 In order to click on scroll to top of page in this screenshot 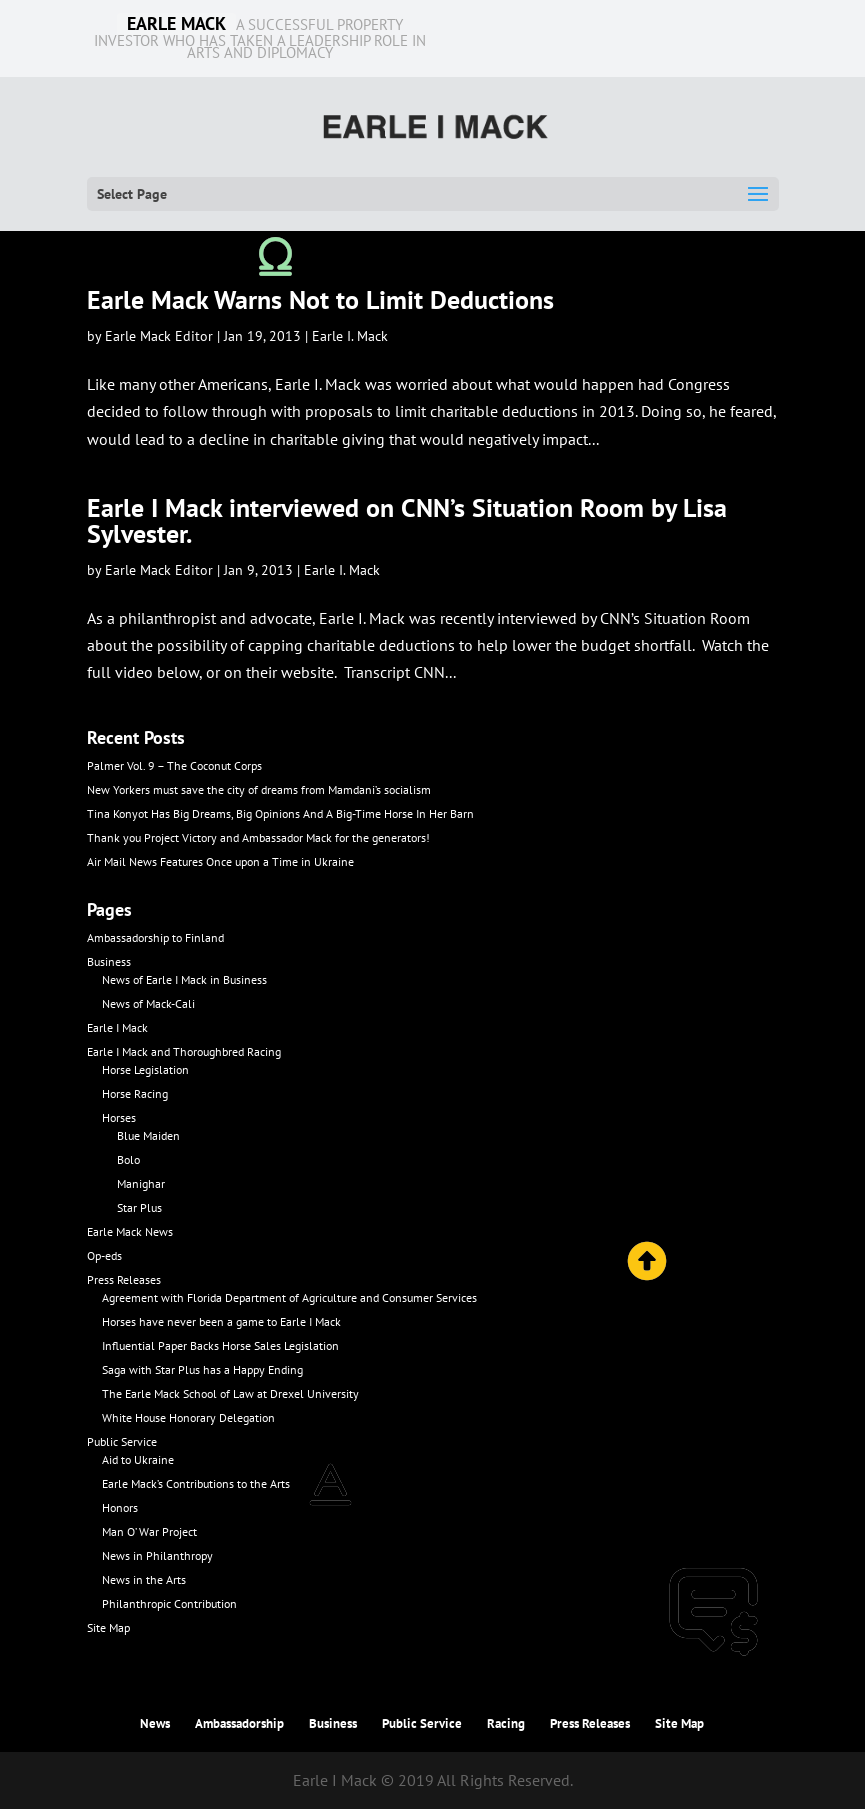, I will do `click(647, 1261)`.